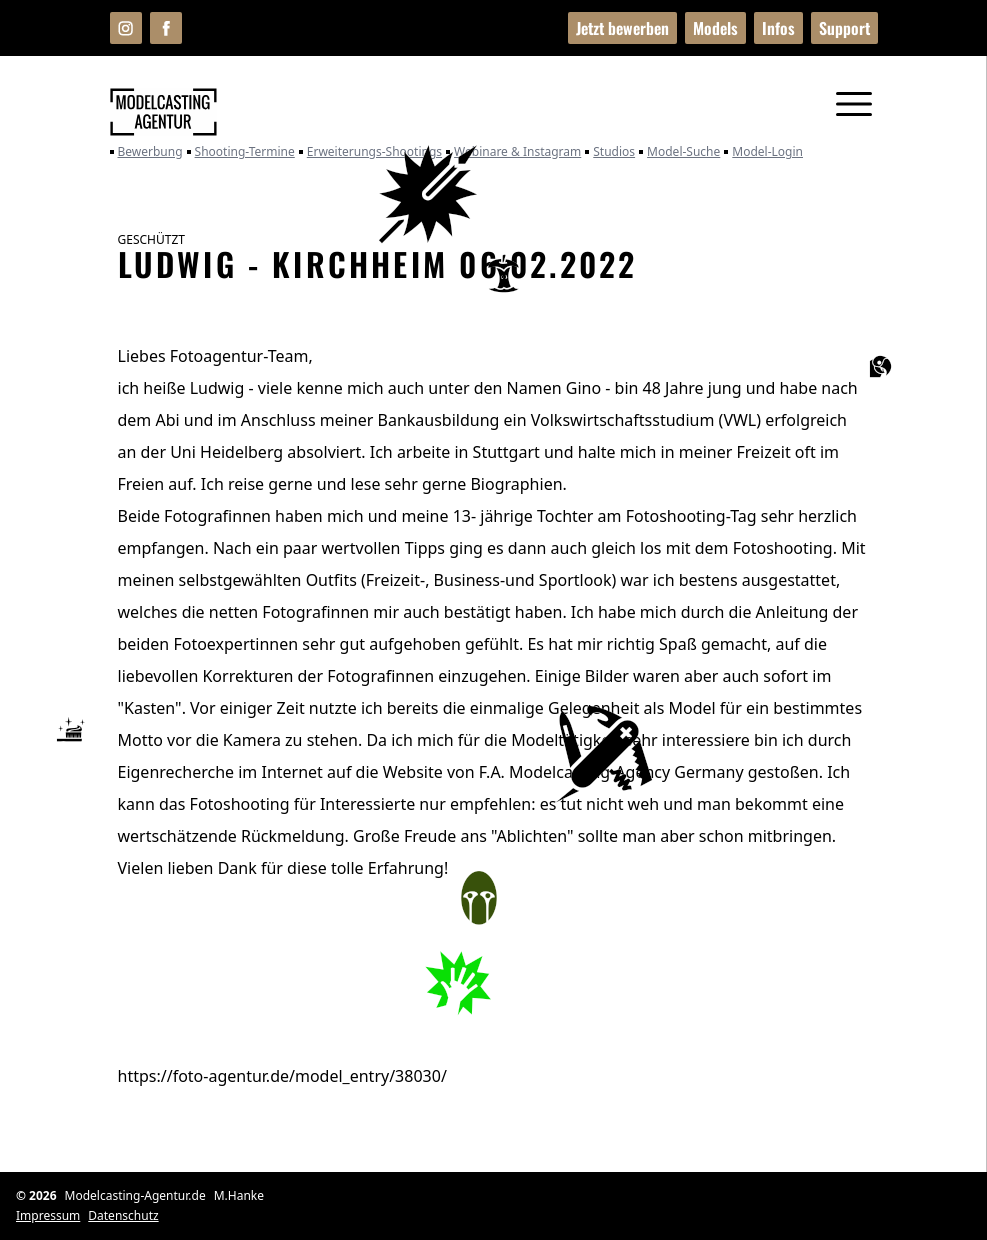 The image size is (987, 1240). I want to click on access dental care or oral hygiene settings, so click(70, 730).